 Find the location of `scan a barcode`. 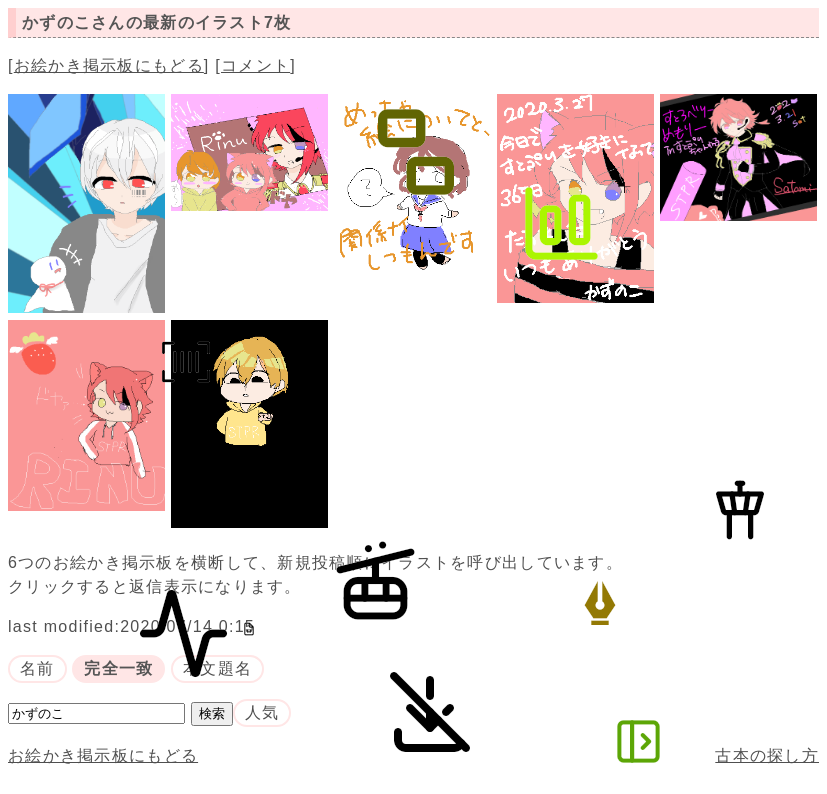

scan a barcode is located at coordinates (186, 362).